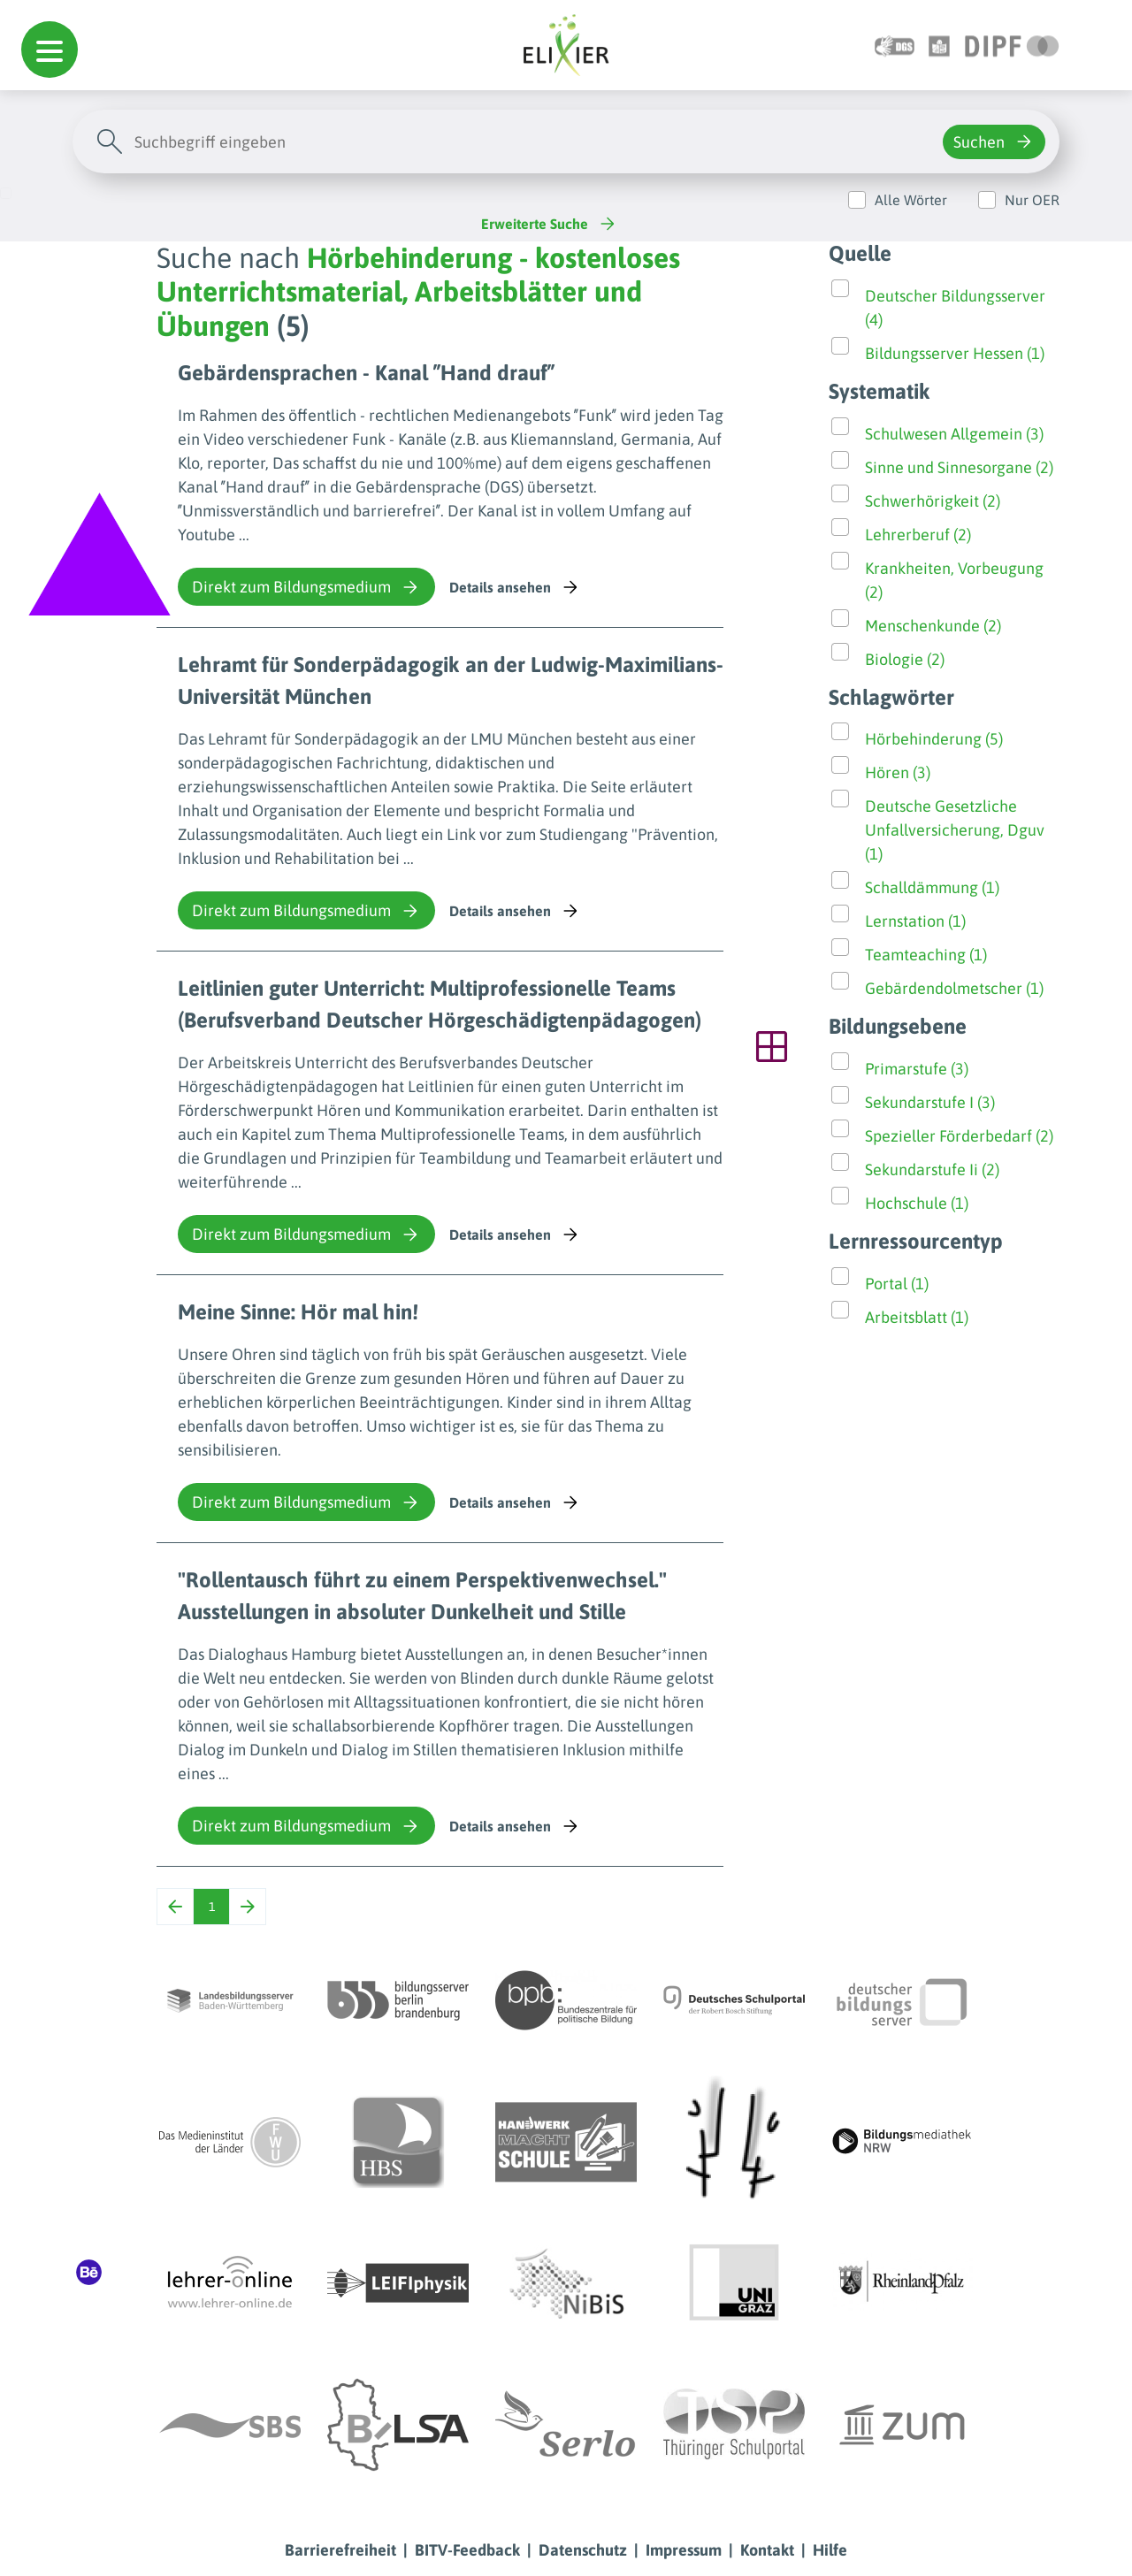  What do you see at coordinates (88, 2272) in the screenshot?
I see `visit Behance profile or portfolio` at bounding box center [88, 2272].